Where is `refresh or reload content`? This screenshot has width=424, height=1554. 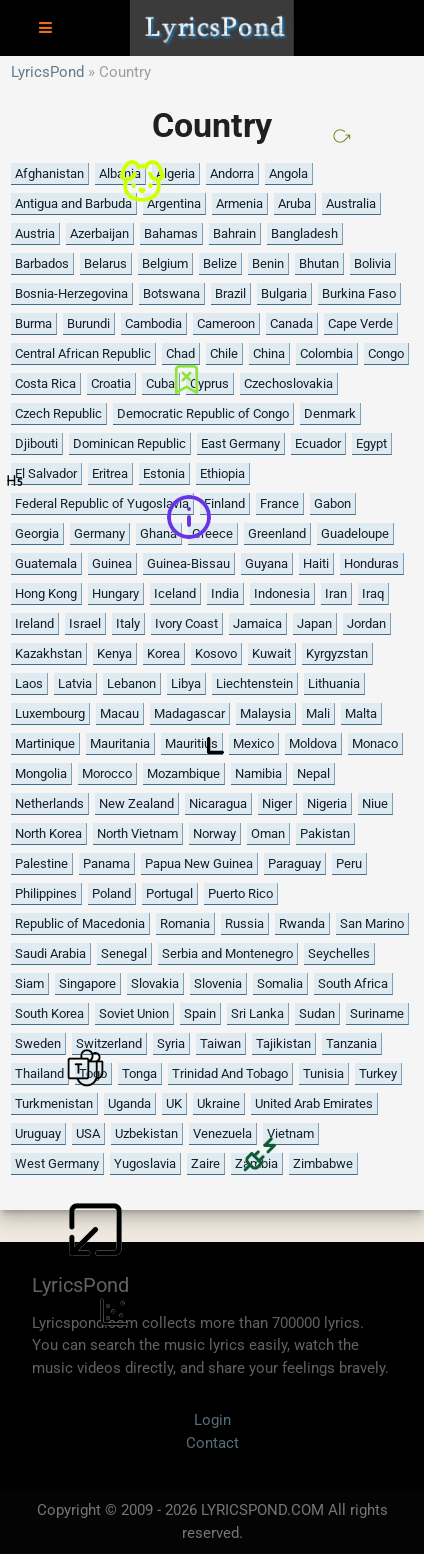
refresh or reload content is located at coordinates (342, 136).